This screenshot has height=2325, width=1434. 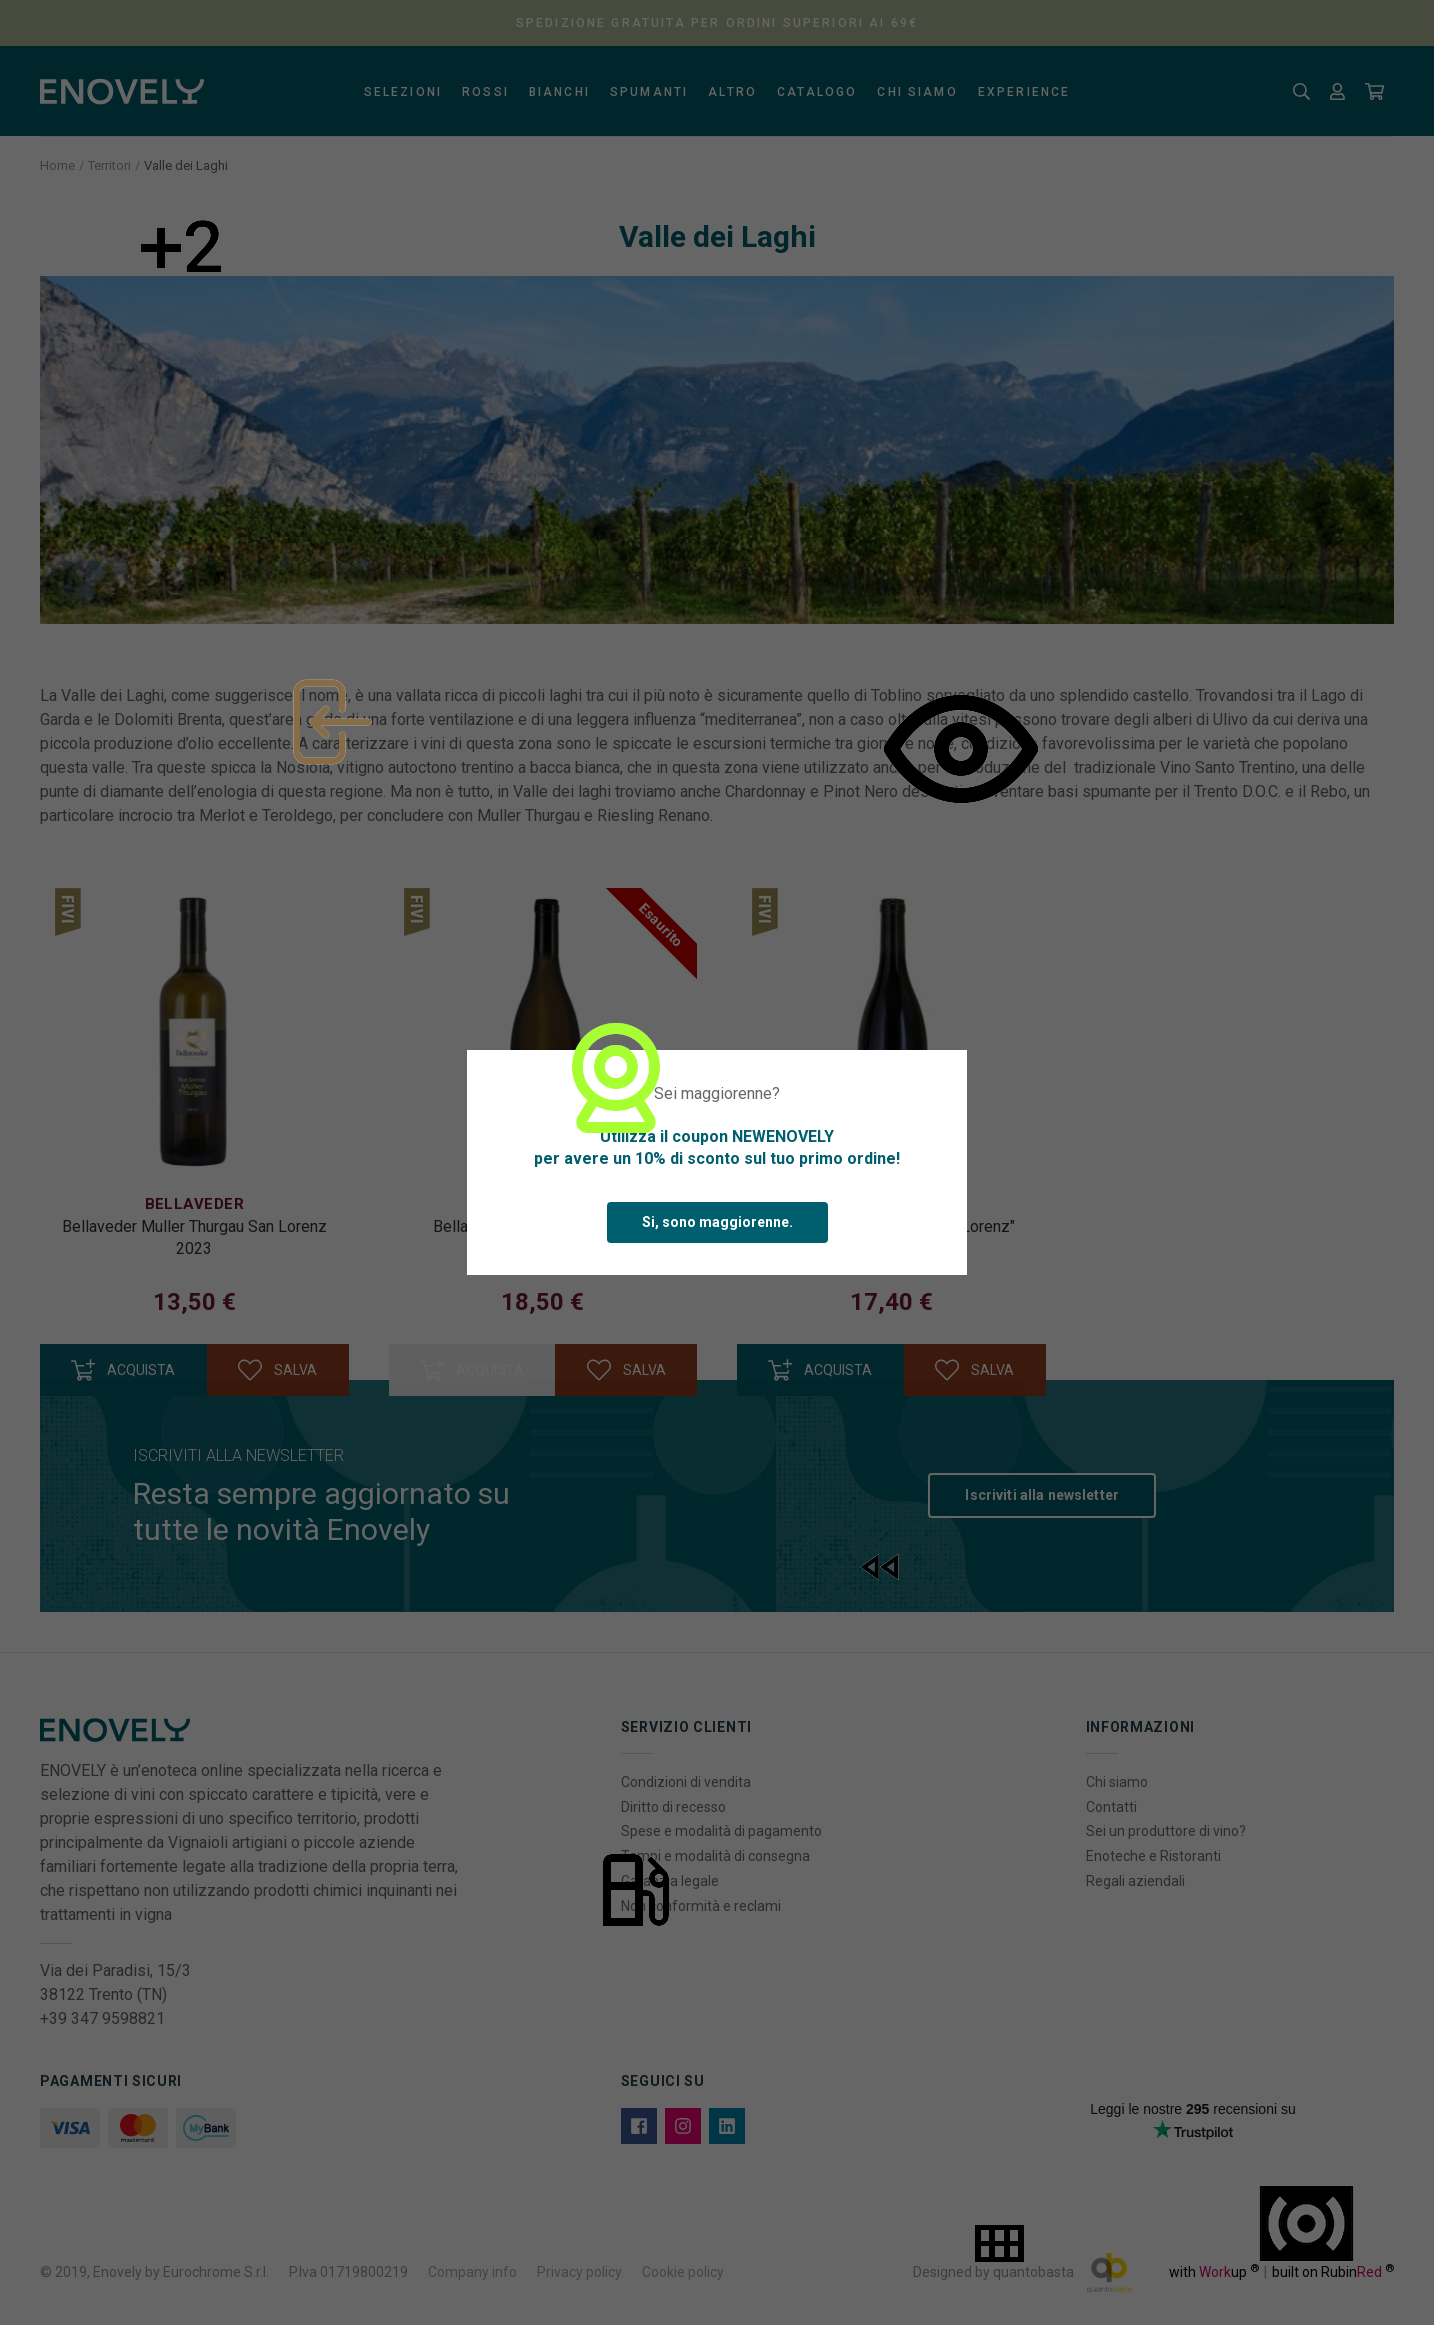 I want to click on access webcam settings, so click(x=616, y=1078).